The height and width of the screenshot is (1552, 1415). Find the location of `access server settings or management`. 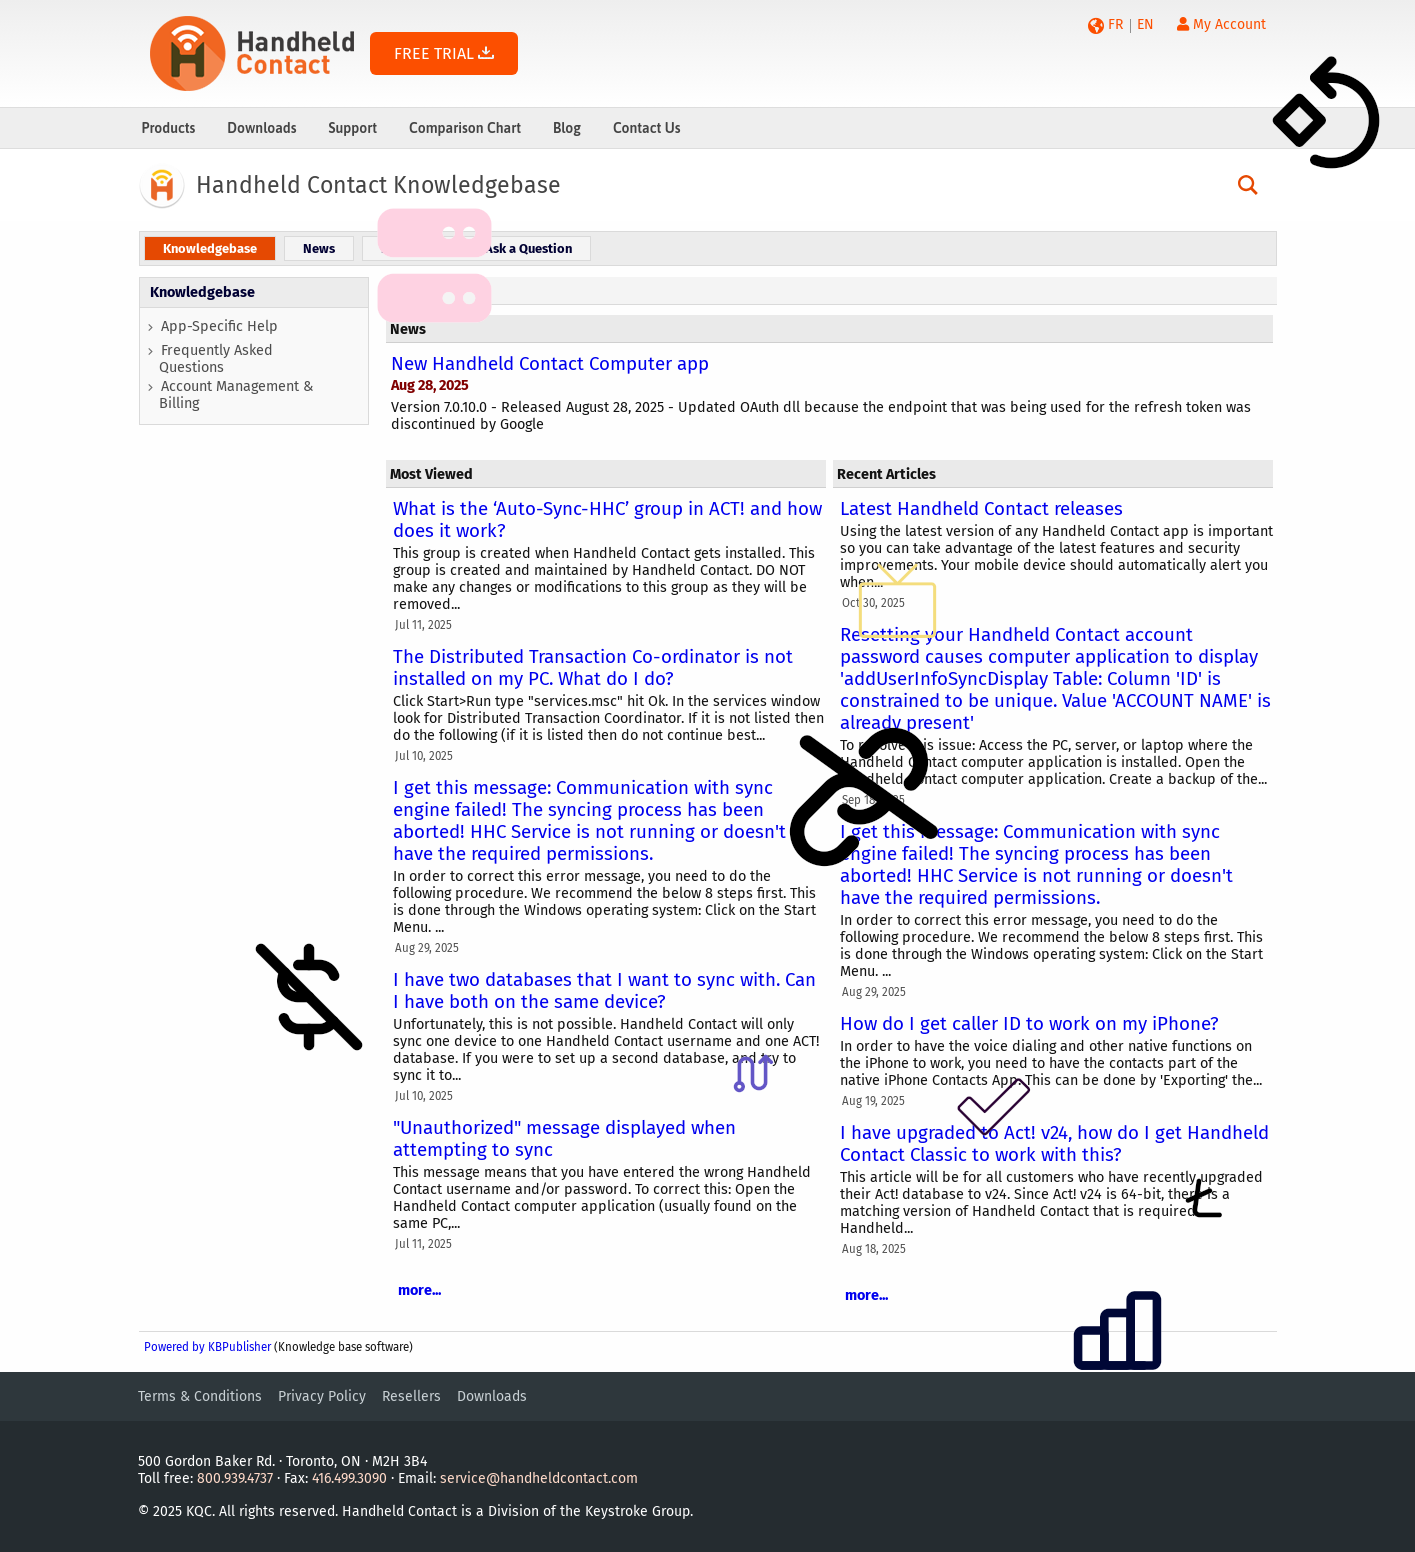

access server settings or management is located at coordinates (434, 265).